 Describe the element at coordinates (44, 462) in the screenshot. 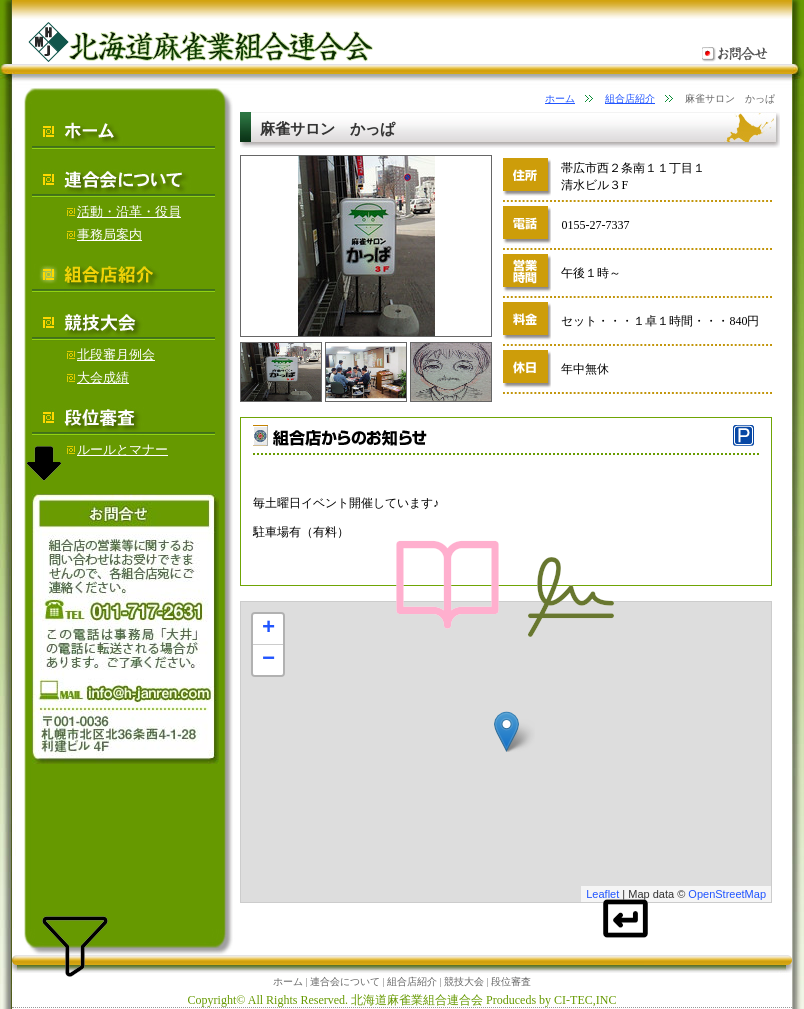

I see `download a file or content` at that location.